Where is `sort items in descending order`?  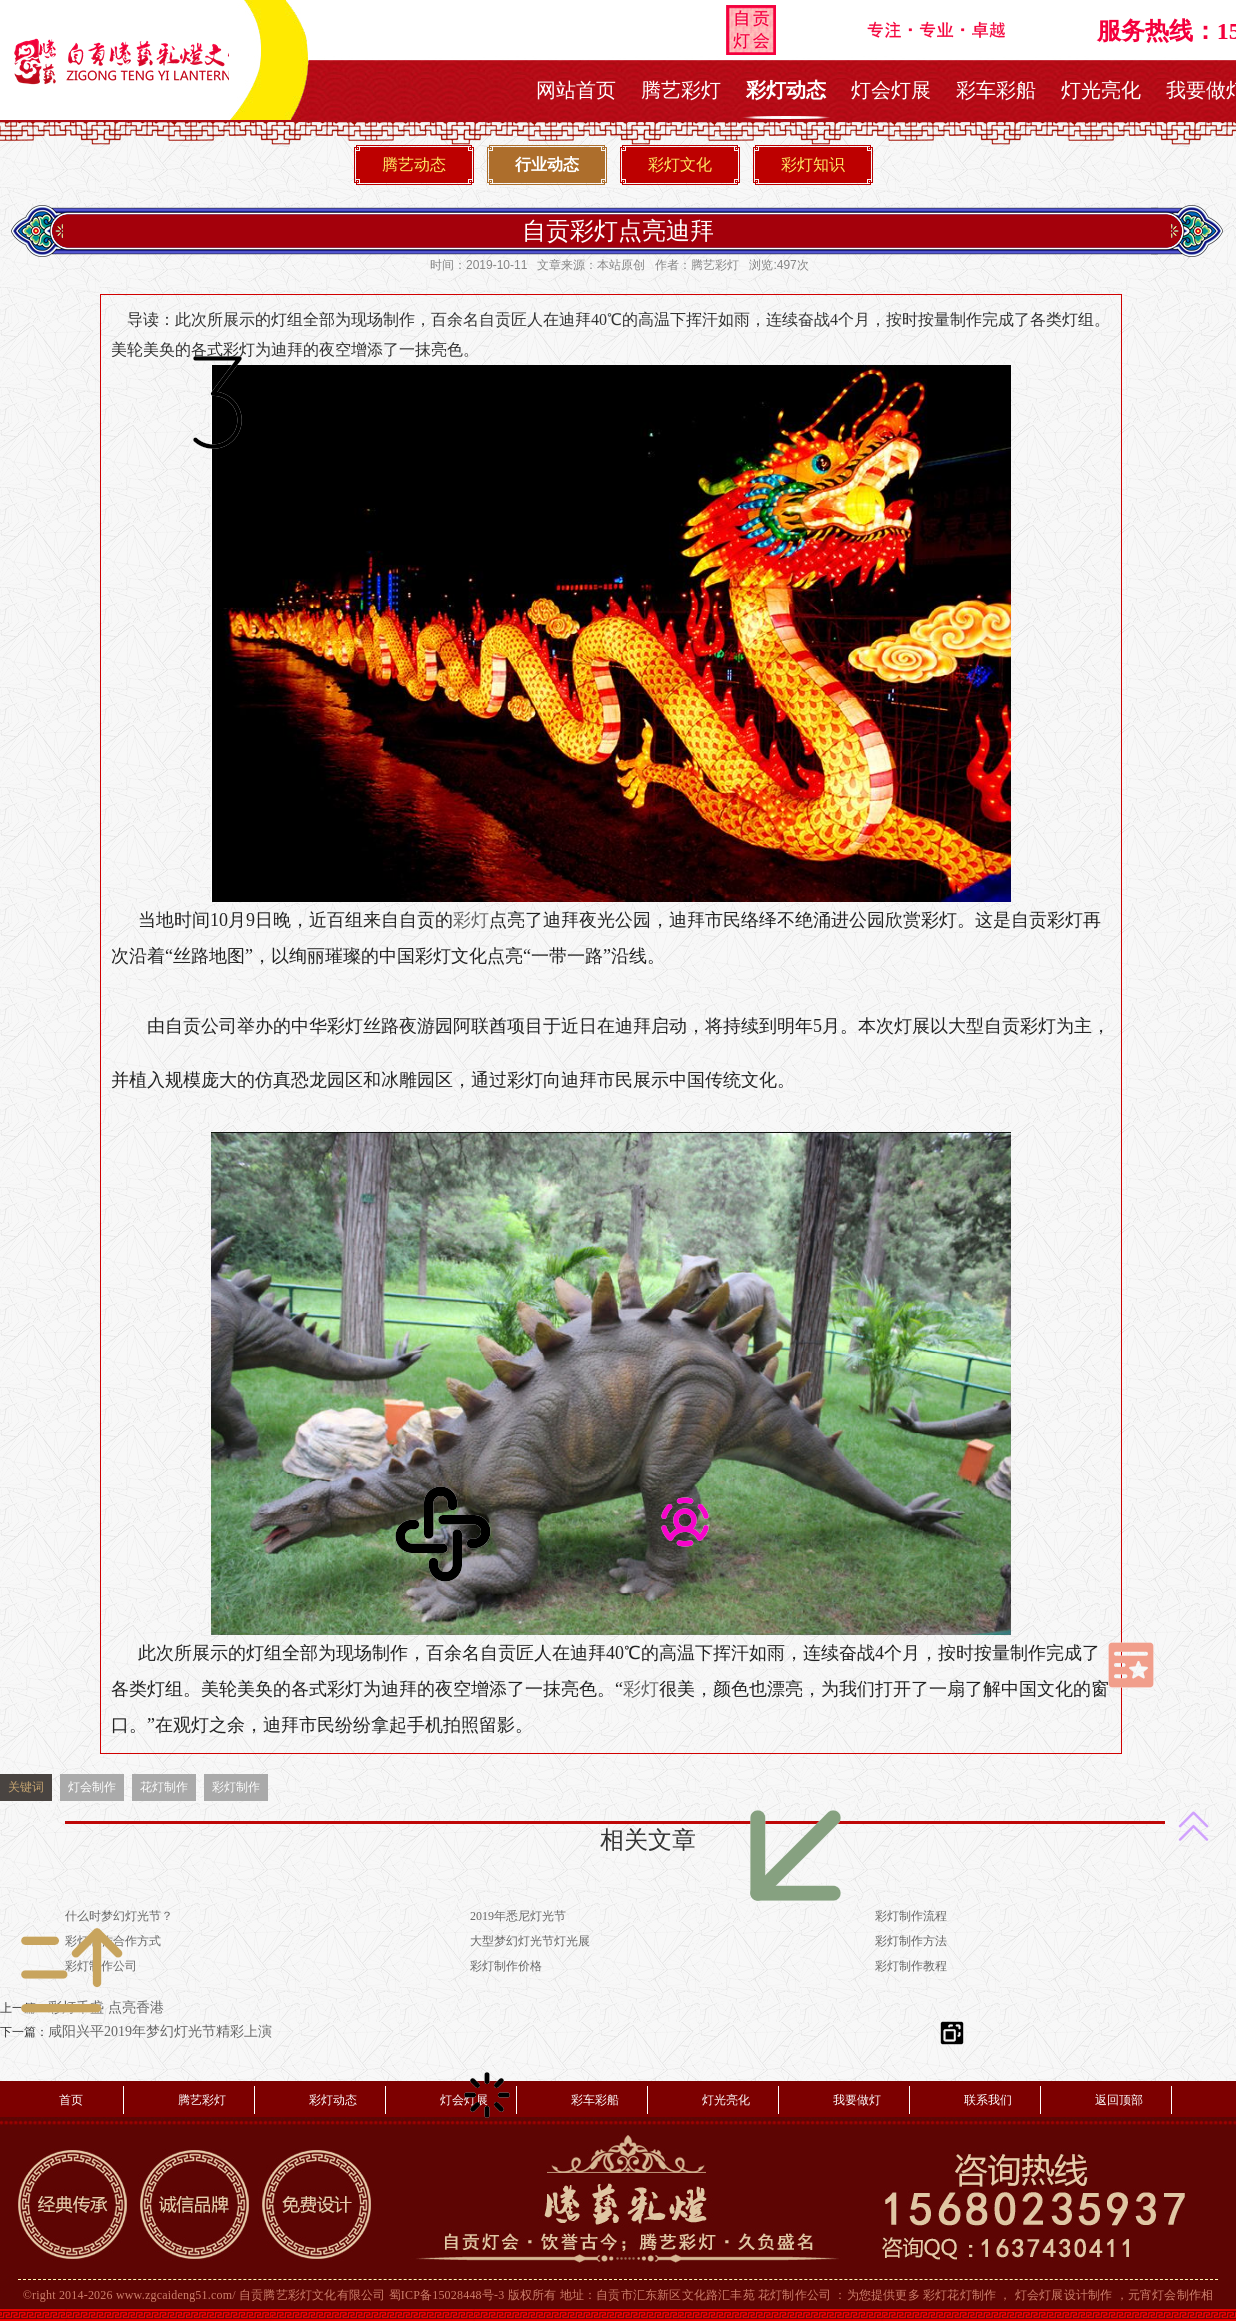
sort items in descending order is located at coordinates (67, 1974).